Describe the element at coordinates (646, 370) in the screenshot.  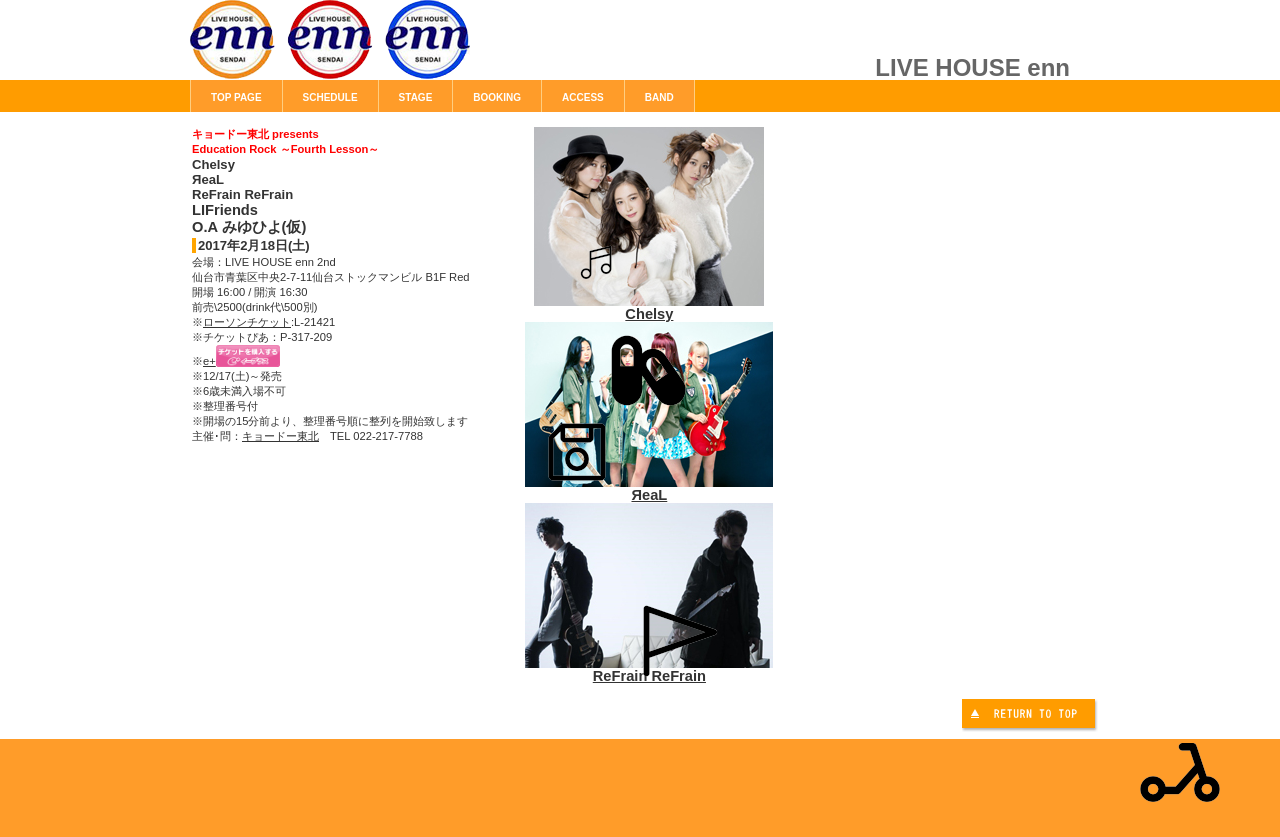
I see `access medication or pharmacy features` at that location.